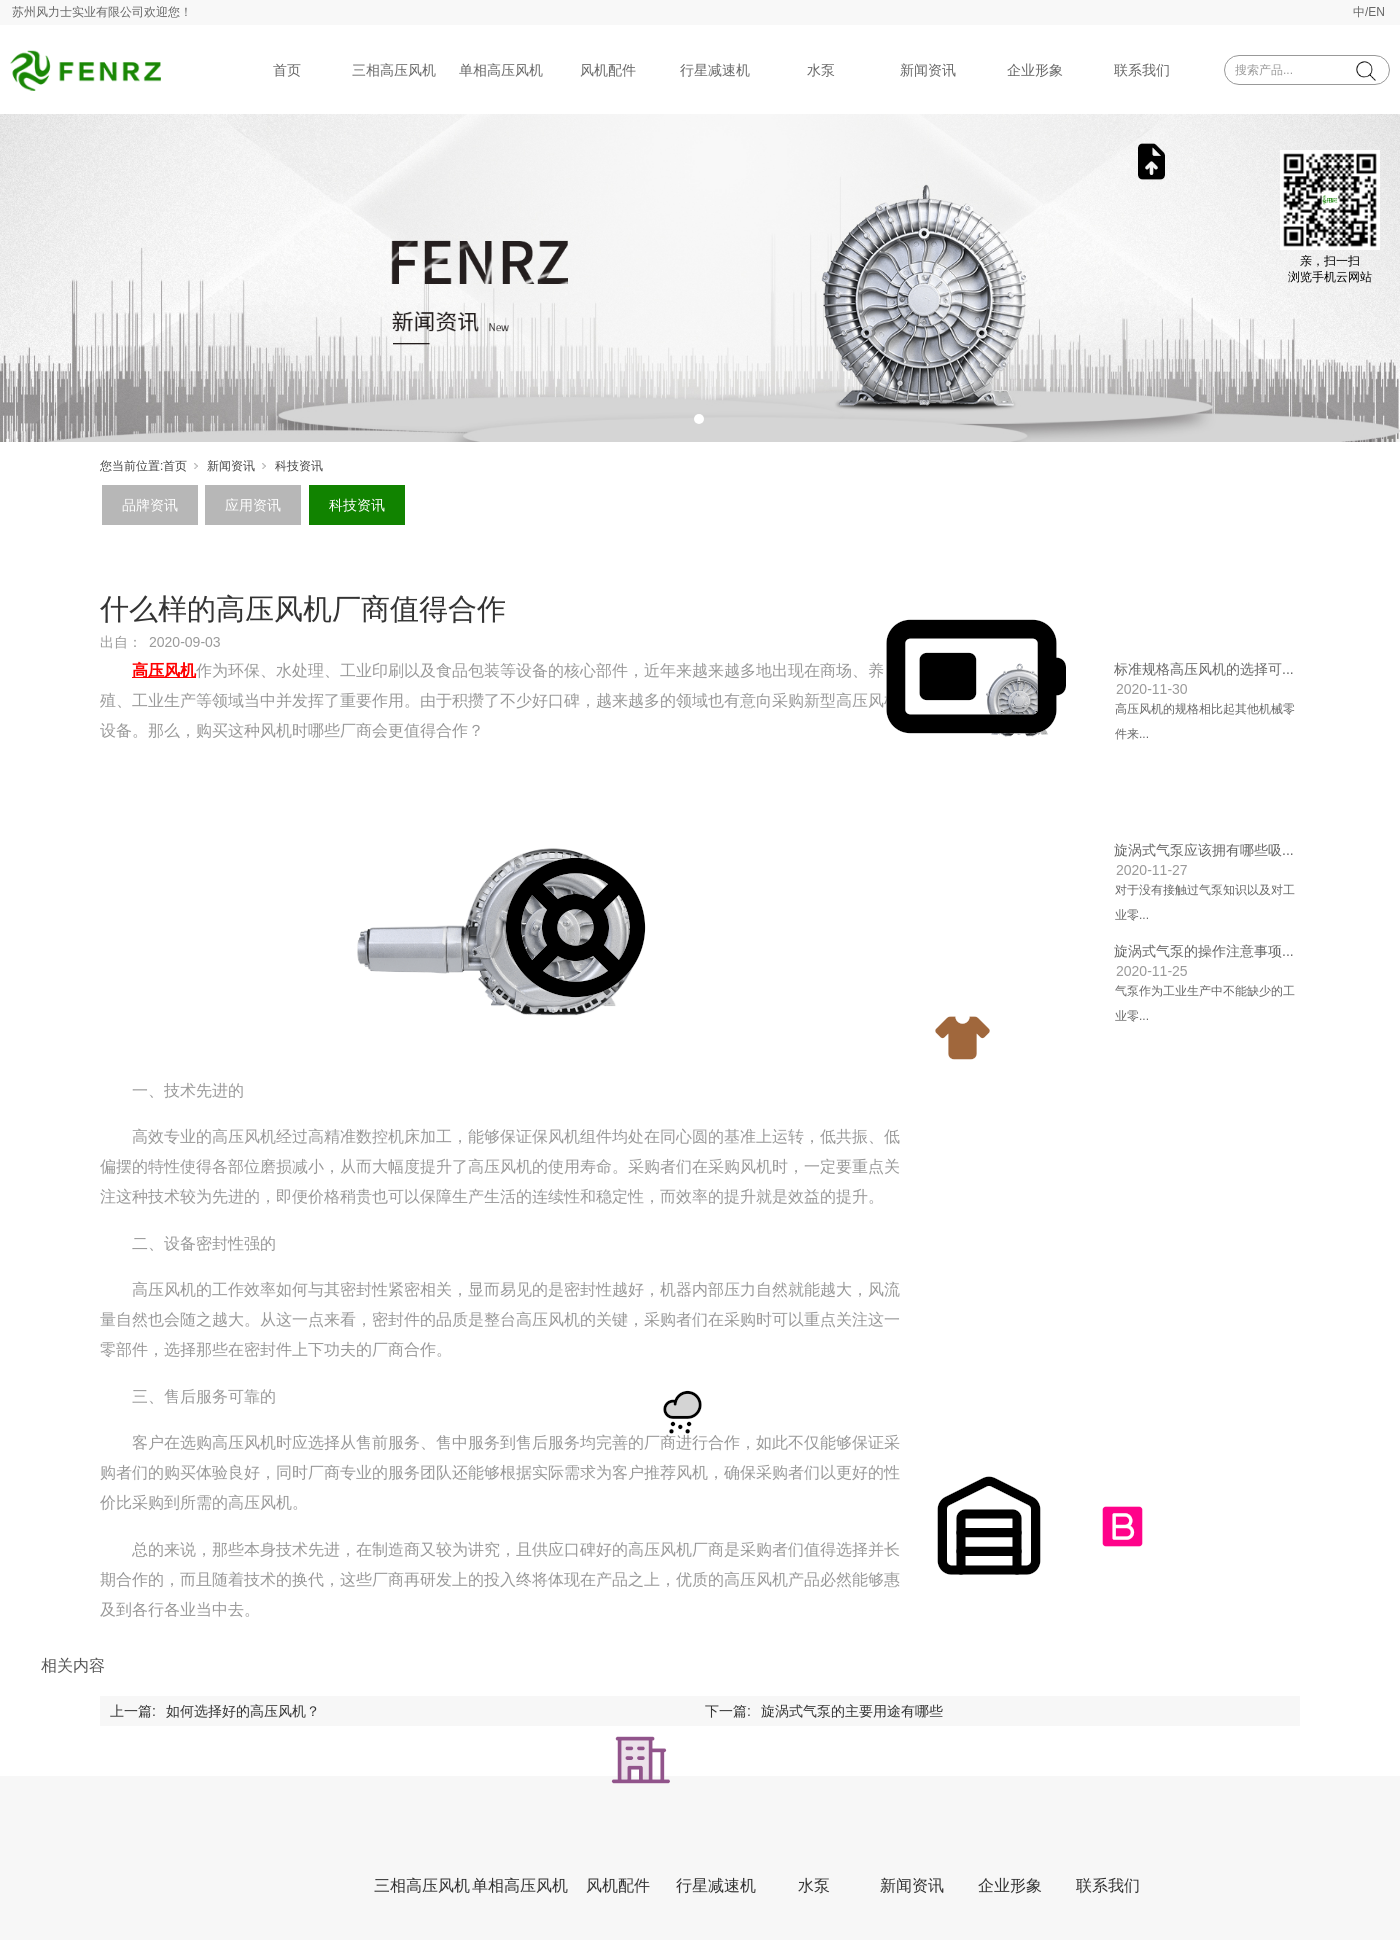  Describe the element at coordinates (989, 1528) in the screenshot. I see `access warehouse or storage inventory` at that location.